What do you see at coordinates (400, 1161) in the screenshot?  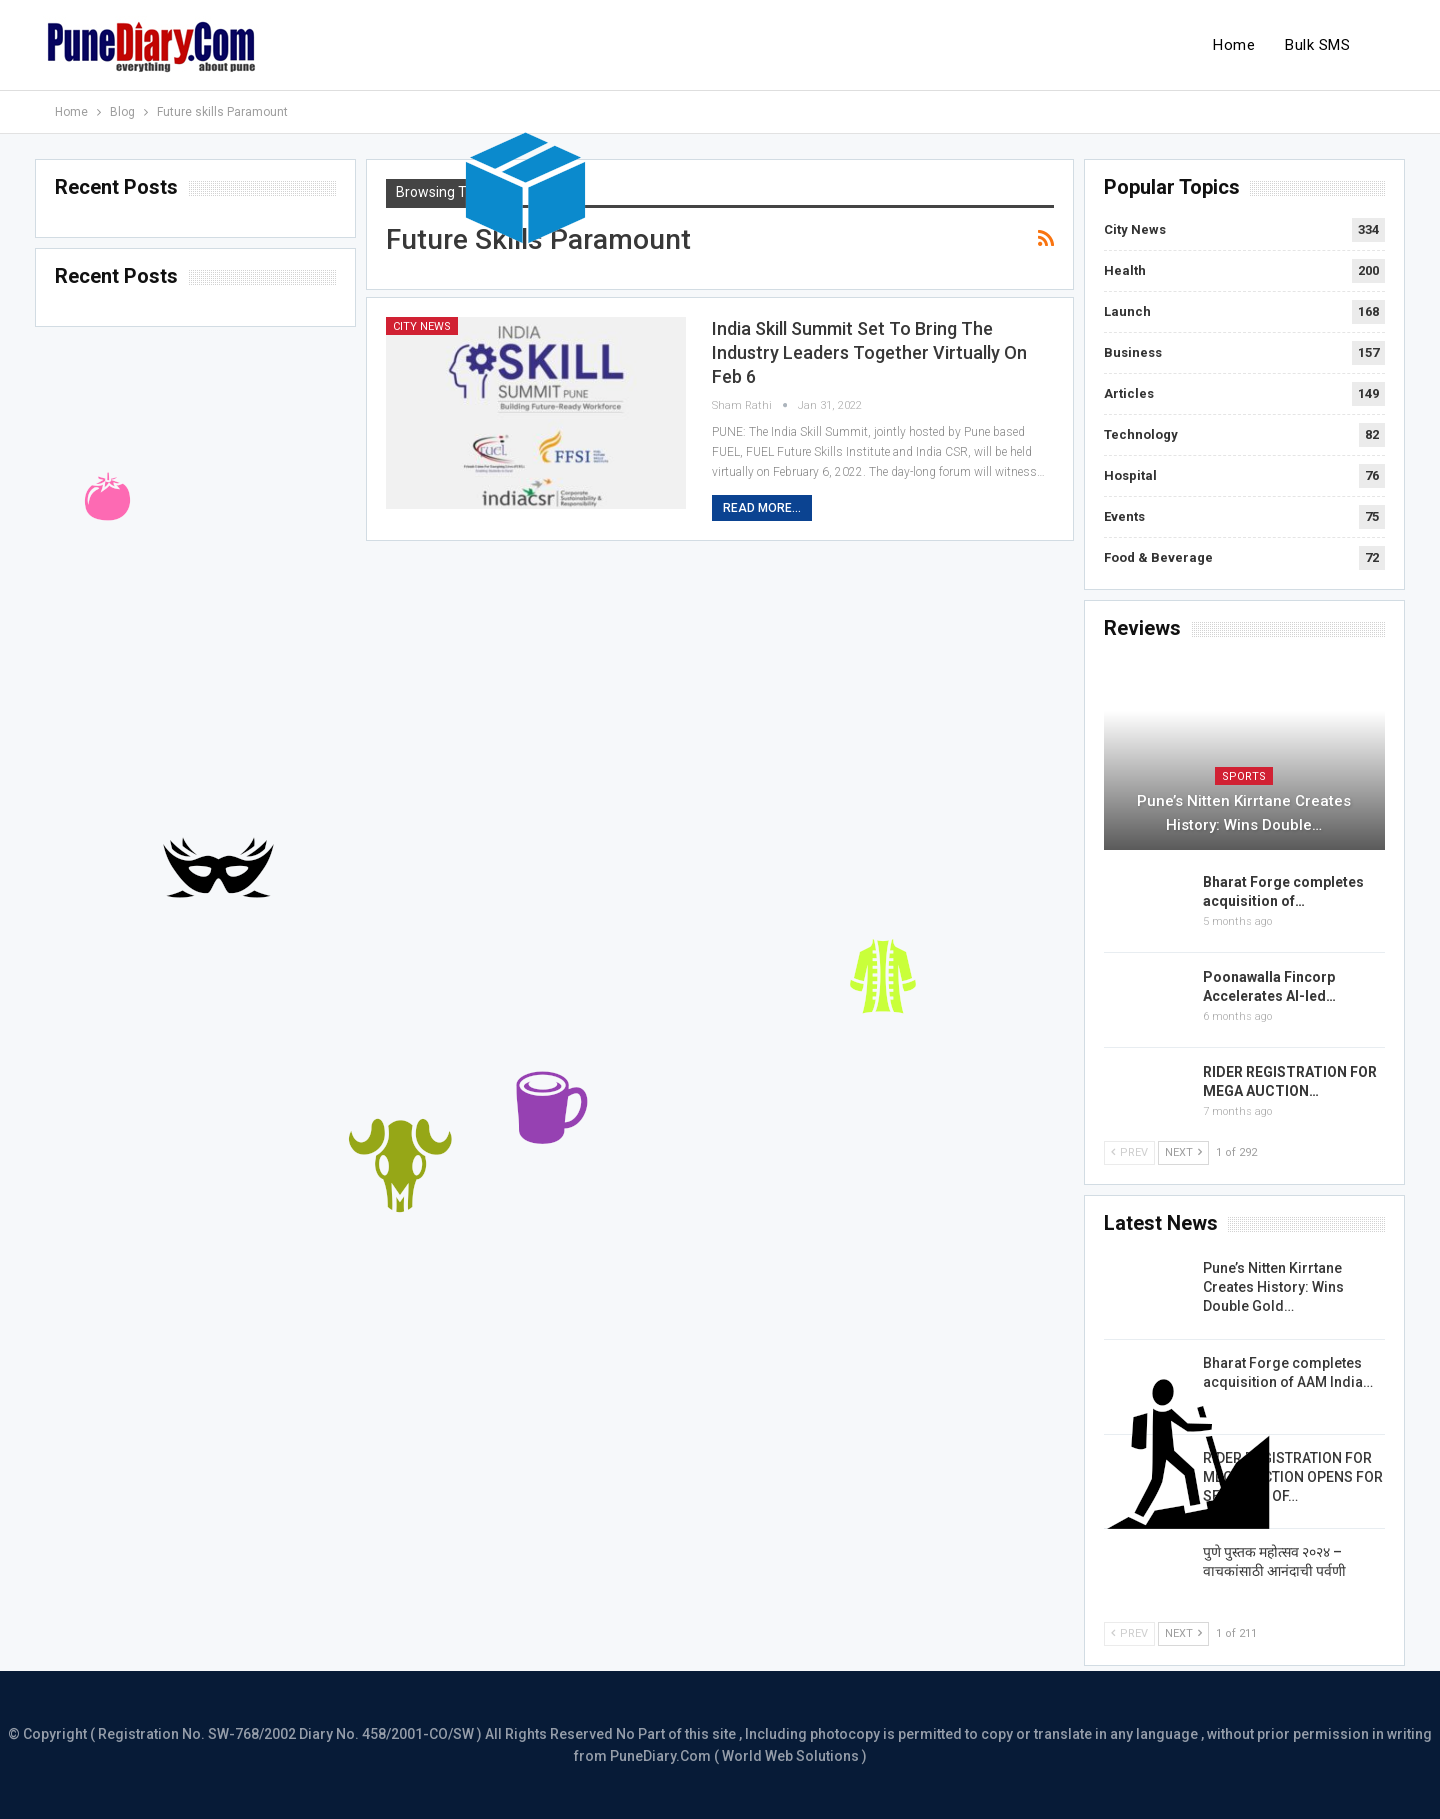 I see `indicates a desert or wasteland area in a game map` at bounding box center [400, 1161].